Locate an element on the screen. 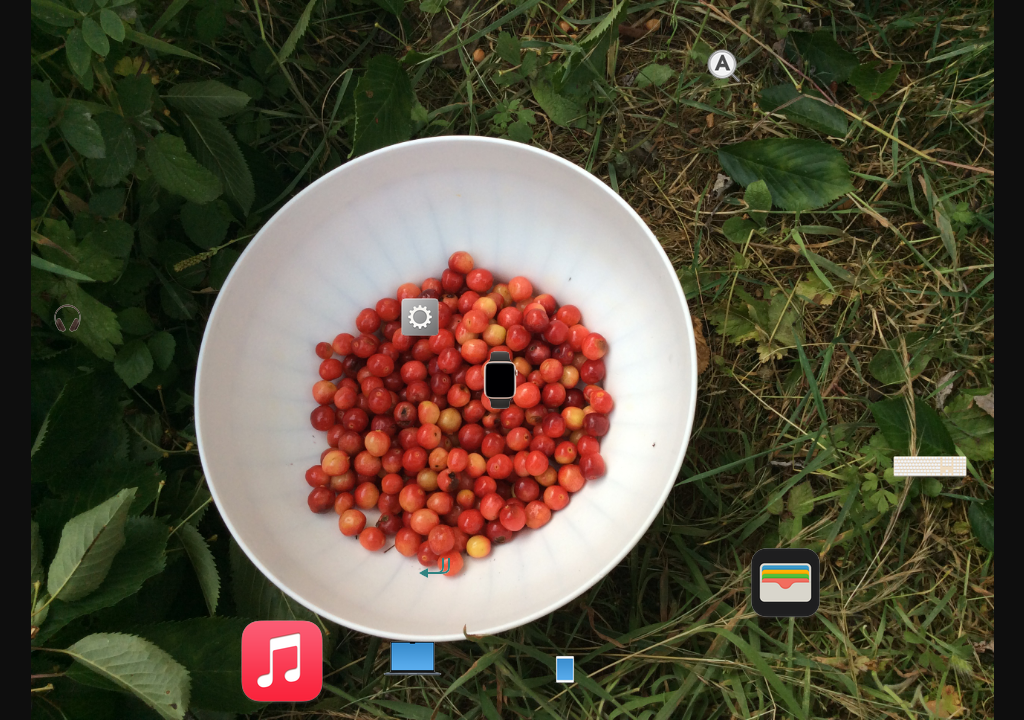  reply to all recipients of an email is located at coordinates (434, 566).